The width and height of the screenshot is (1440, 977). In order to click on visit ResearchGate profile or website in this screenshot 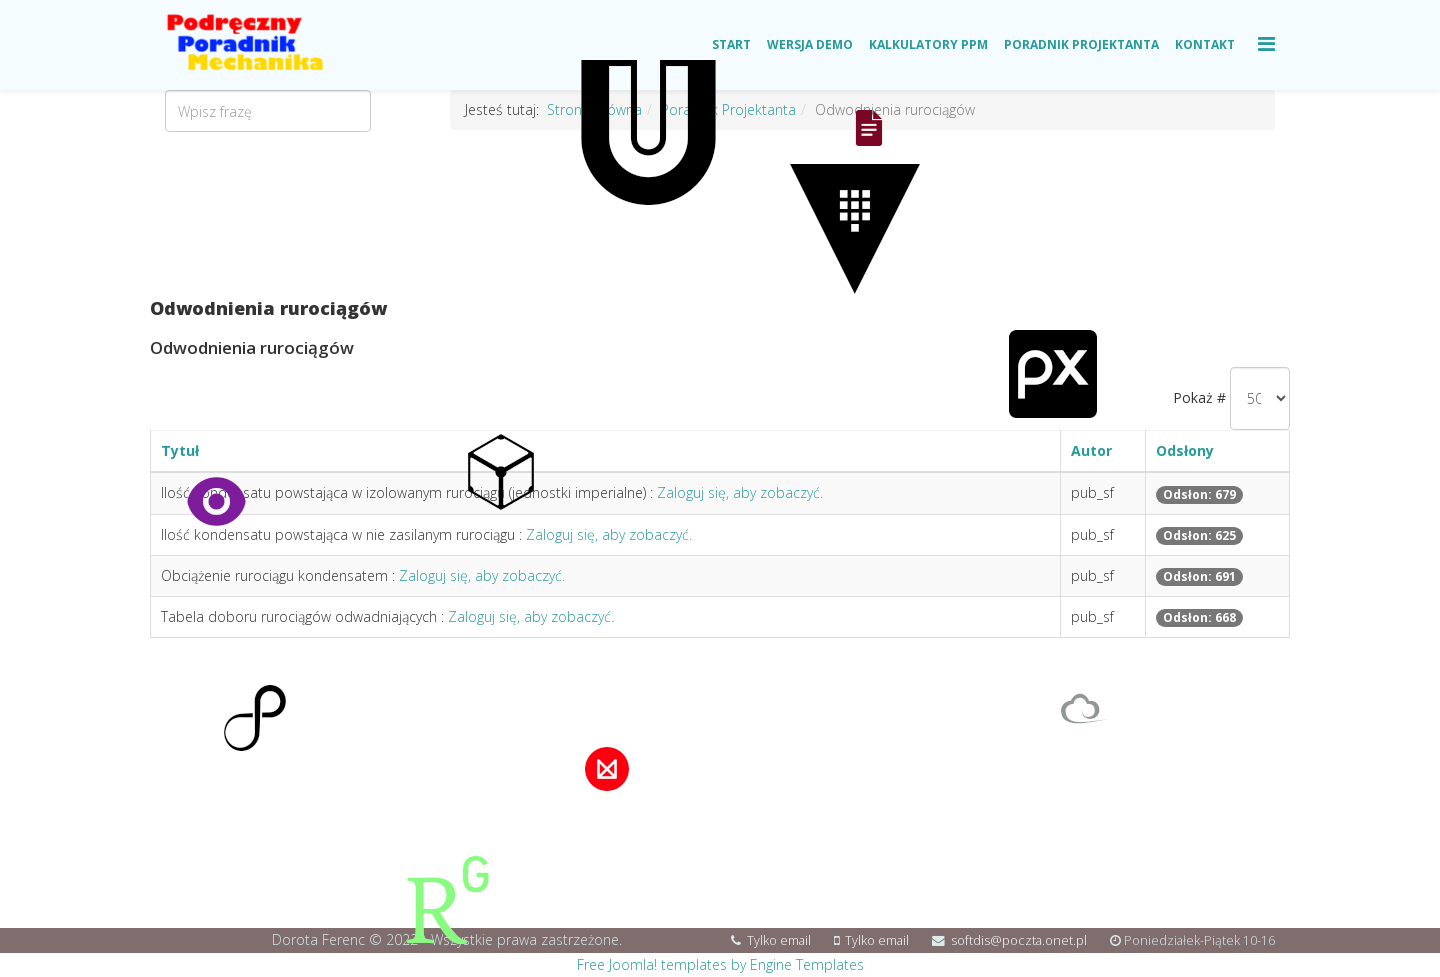, I will do `click(448, 900)`.